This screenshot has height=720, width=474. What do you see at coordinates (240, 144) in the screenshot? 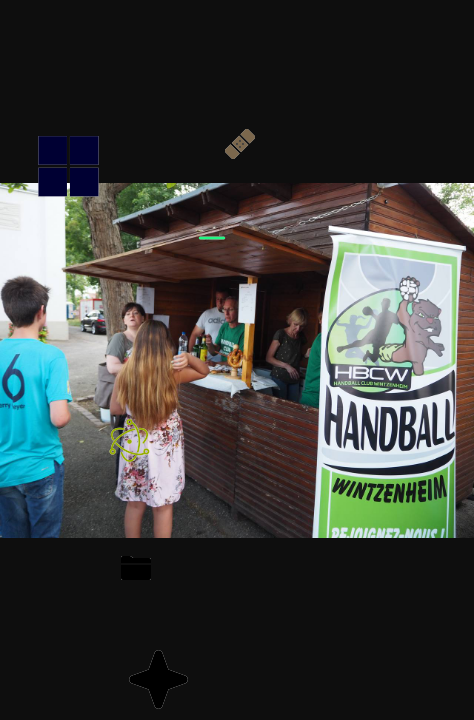
I see `access first aid or medical information` at bounding box center [240, 144].